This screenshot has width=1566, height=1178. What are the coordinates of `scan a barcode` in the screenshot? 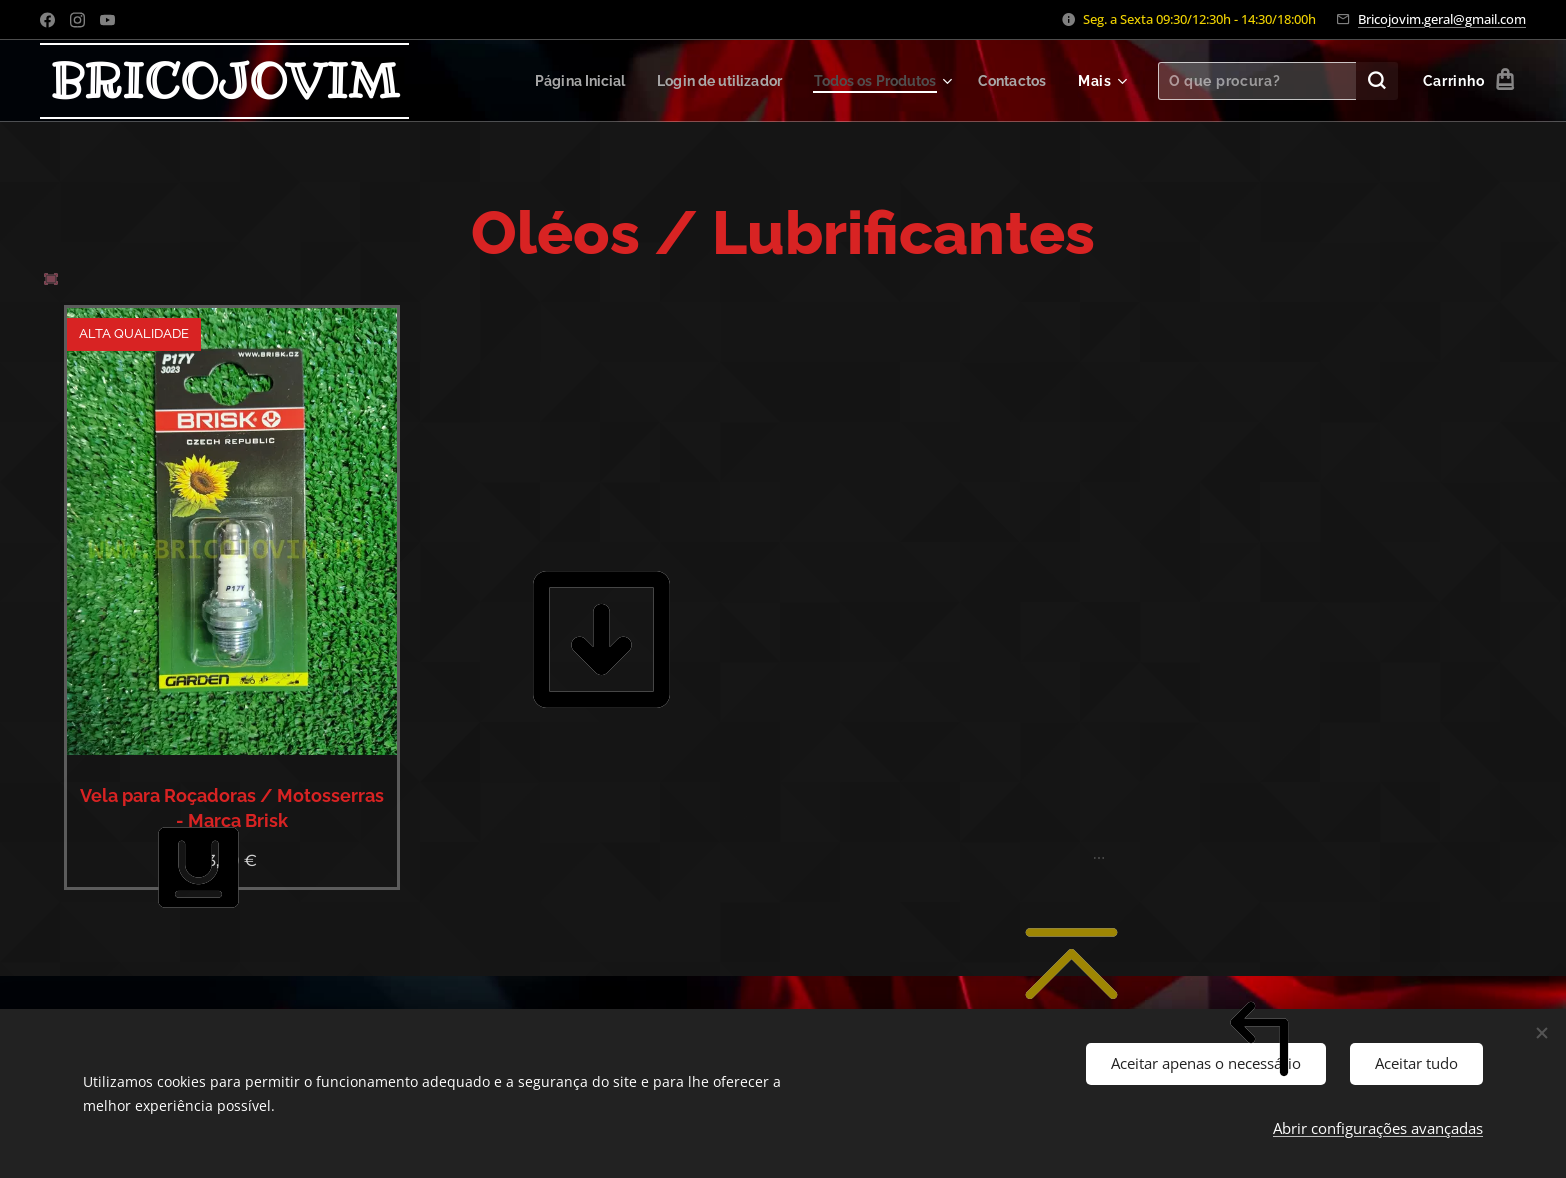 It's located at (51, 279).